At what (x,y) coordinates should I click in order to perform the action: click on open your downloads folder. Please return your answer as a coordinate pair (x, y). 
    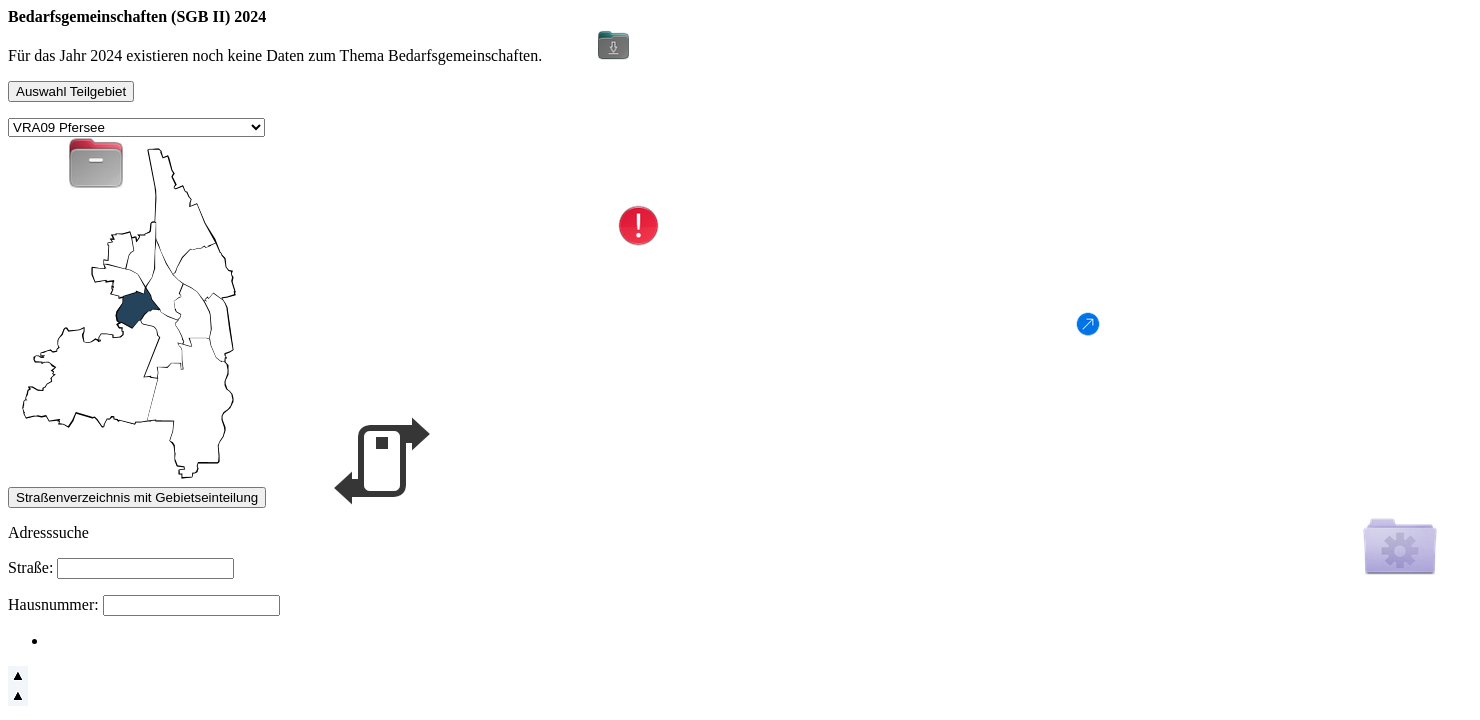
    Looking at the image, I should click on (613, 44).